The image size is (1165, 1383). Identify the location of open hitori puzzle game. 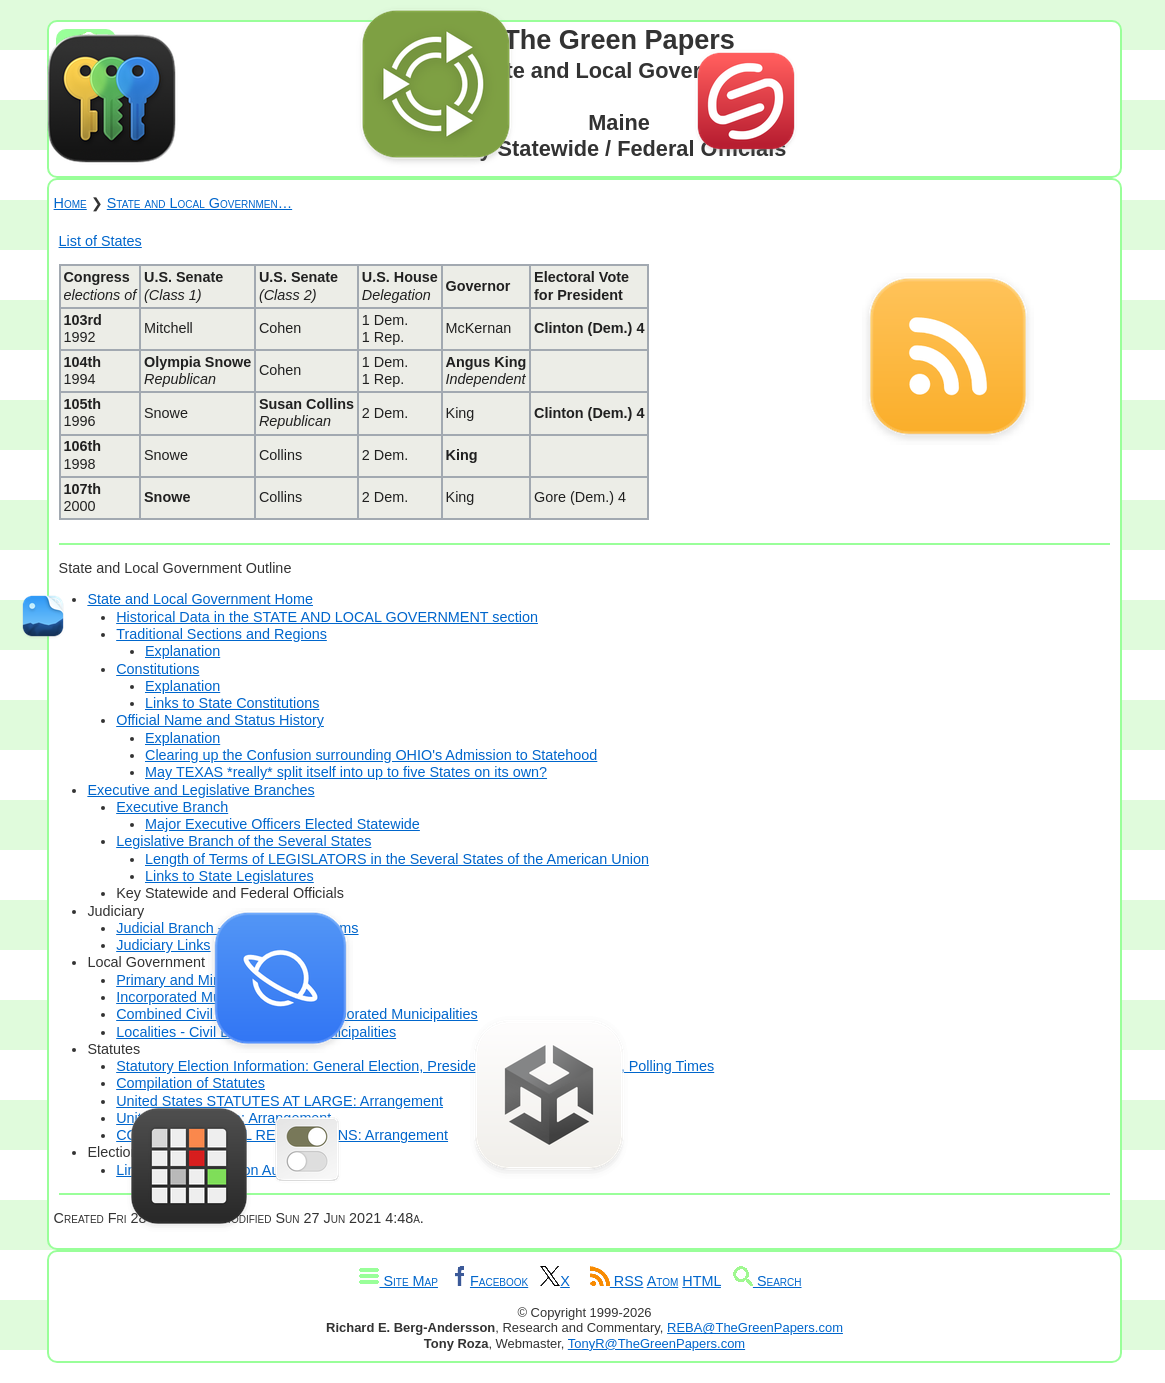
(189, 1166).